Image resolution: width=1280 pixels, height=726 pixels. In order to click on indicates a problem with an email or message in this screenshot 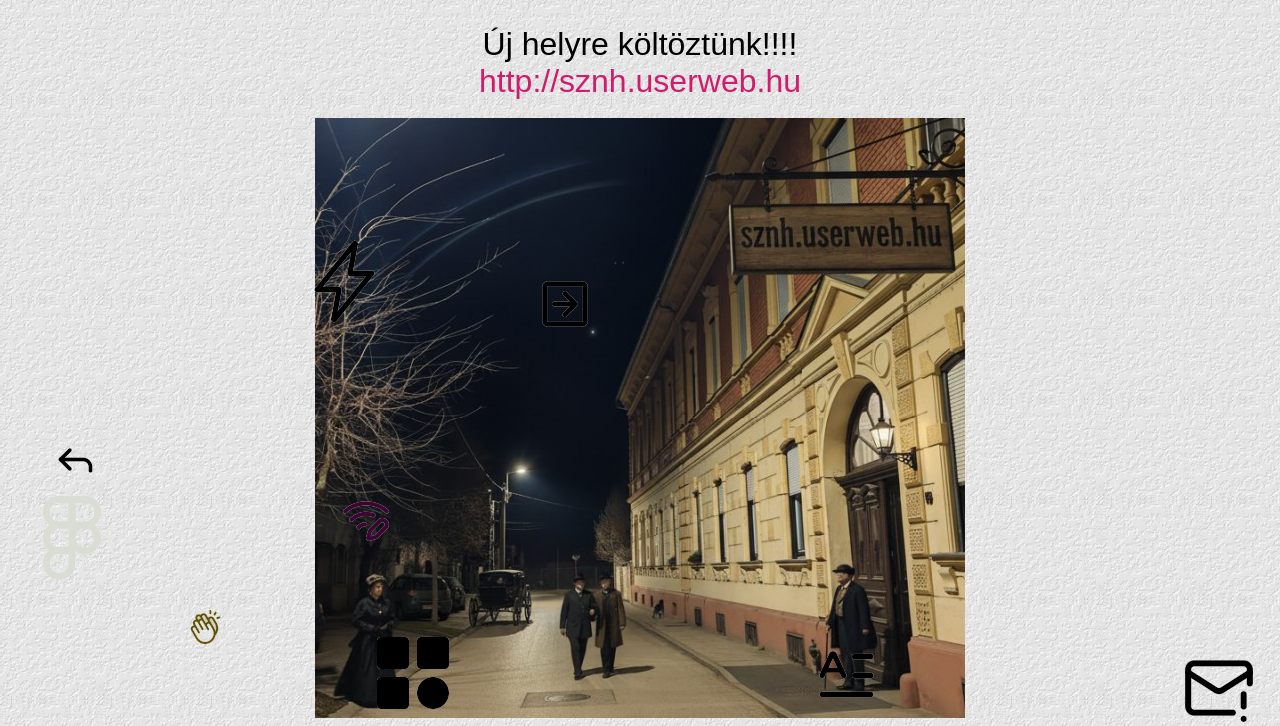, I will do `click(1219, 688)`.